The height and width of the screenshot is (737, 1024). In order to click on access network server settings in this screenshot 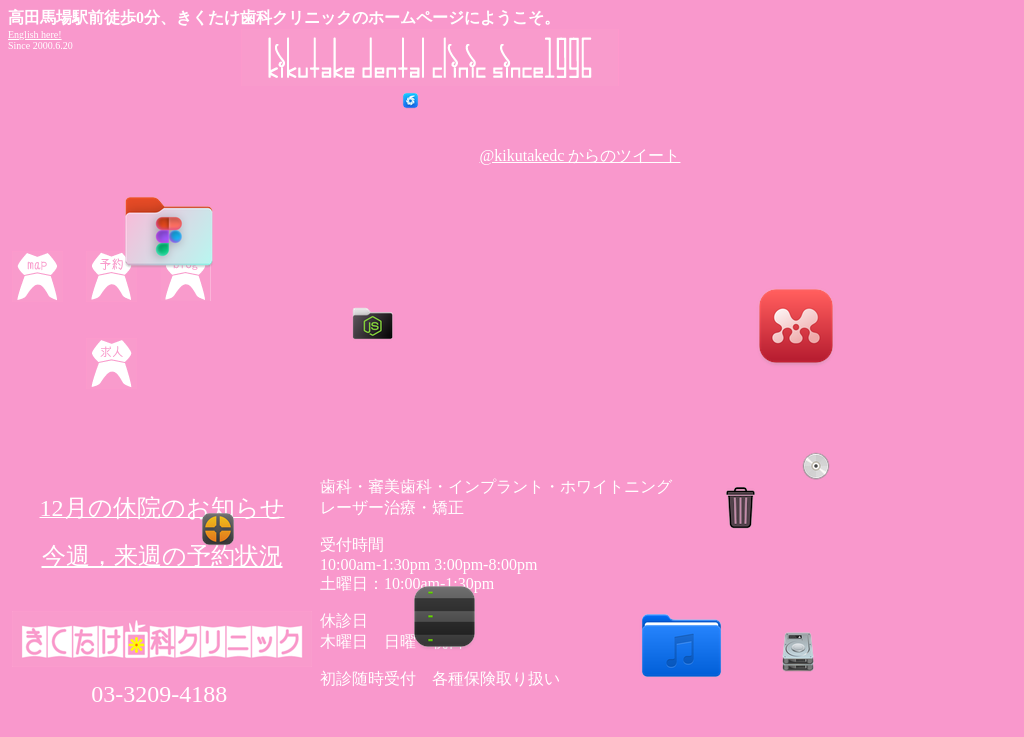, I will do `click(444, 616)`.